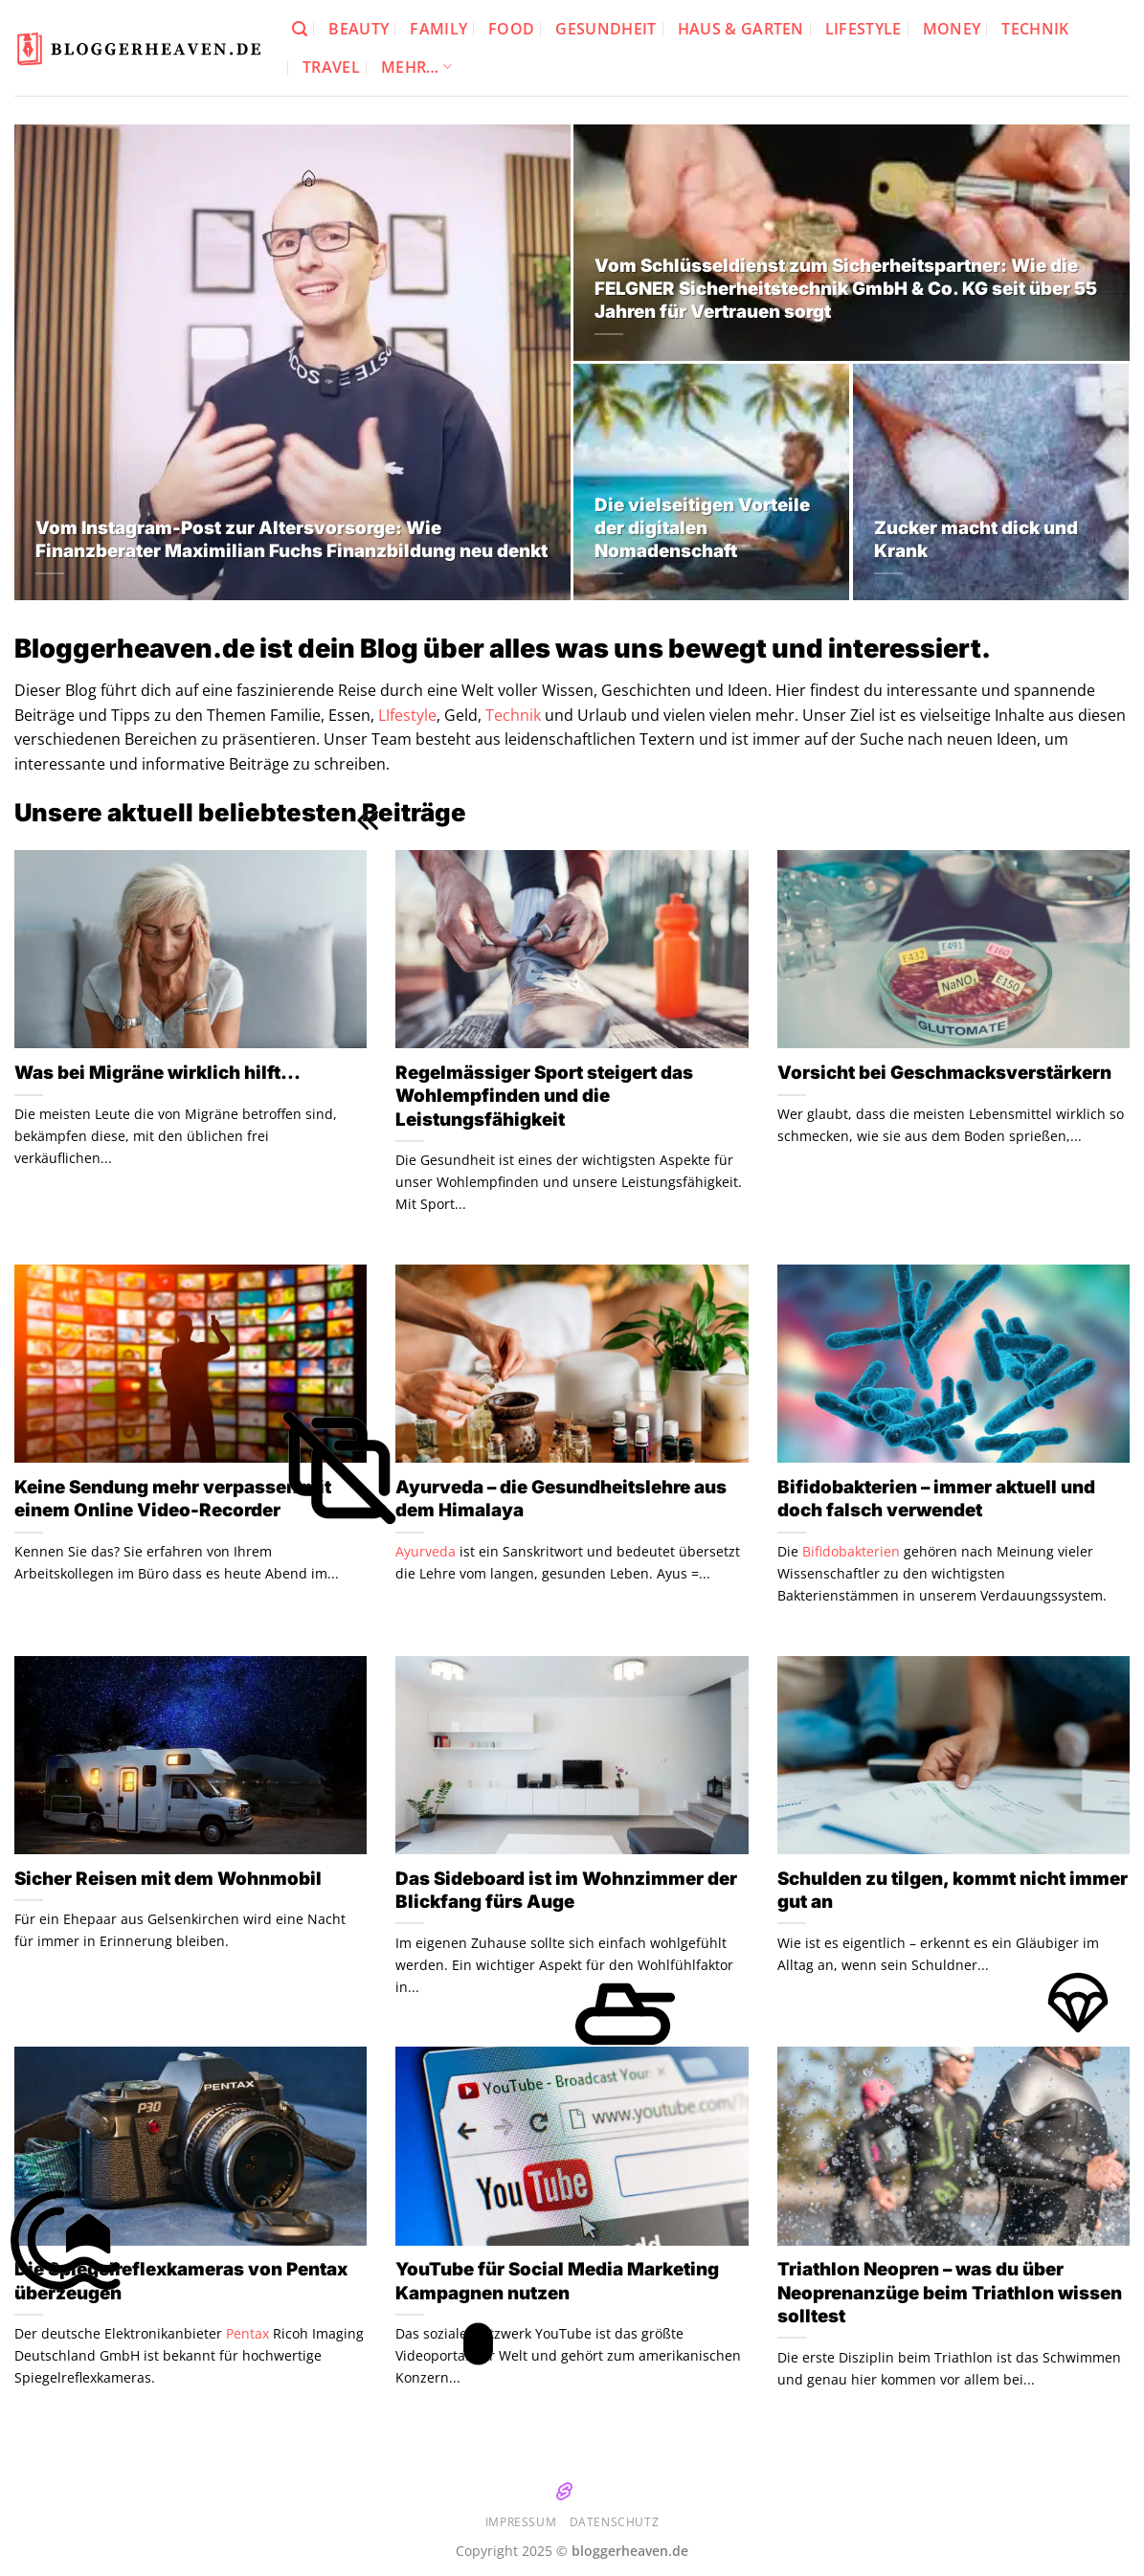 The width and height of the screenshot is (1144, 2576). What do you see at coordinates (1078, 2003) in the screenshot?
I see `access emergency or backup support options` at bounding box center [1078, 2003].